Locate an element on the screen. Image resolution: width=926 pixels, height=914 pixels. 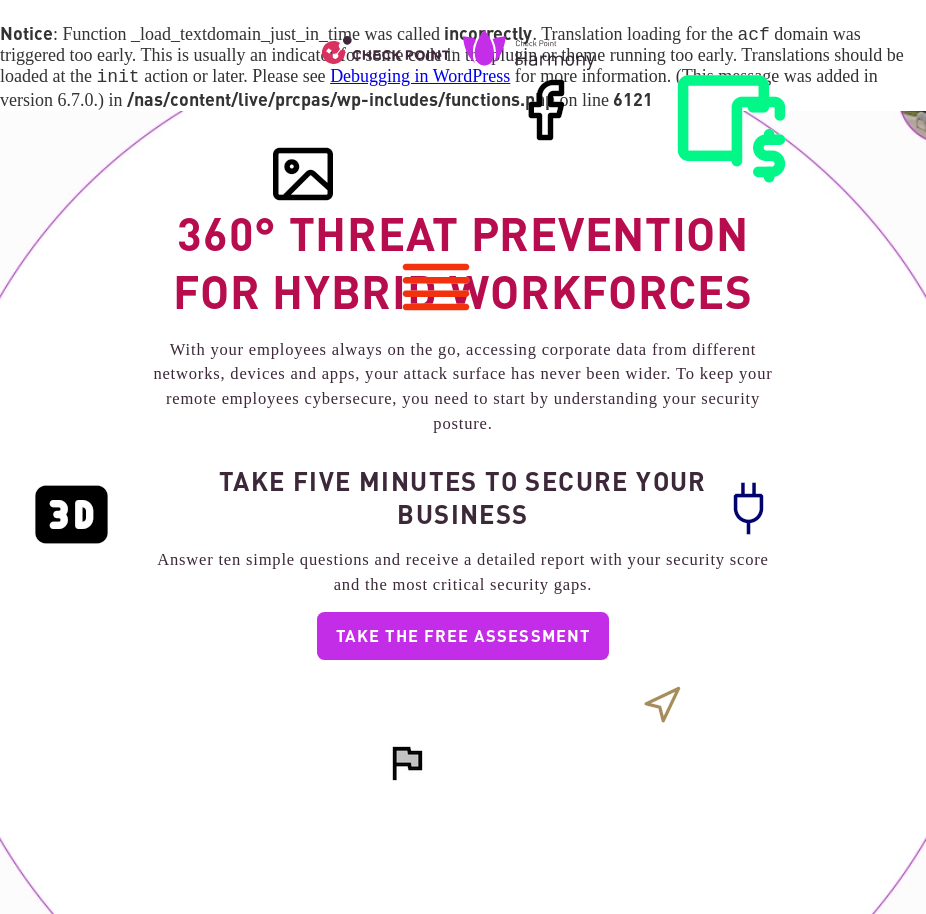
open Facebook app is located at coordinates (545, 110).